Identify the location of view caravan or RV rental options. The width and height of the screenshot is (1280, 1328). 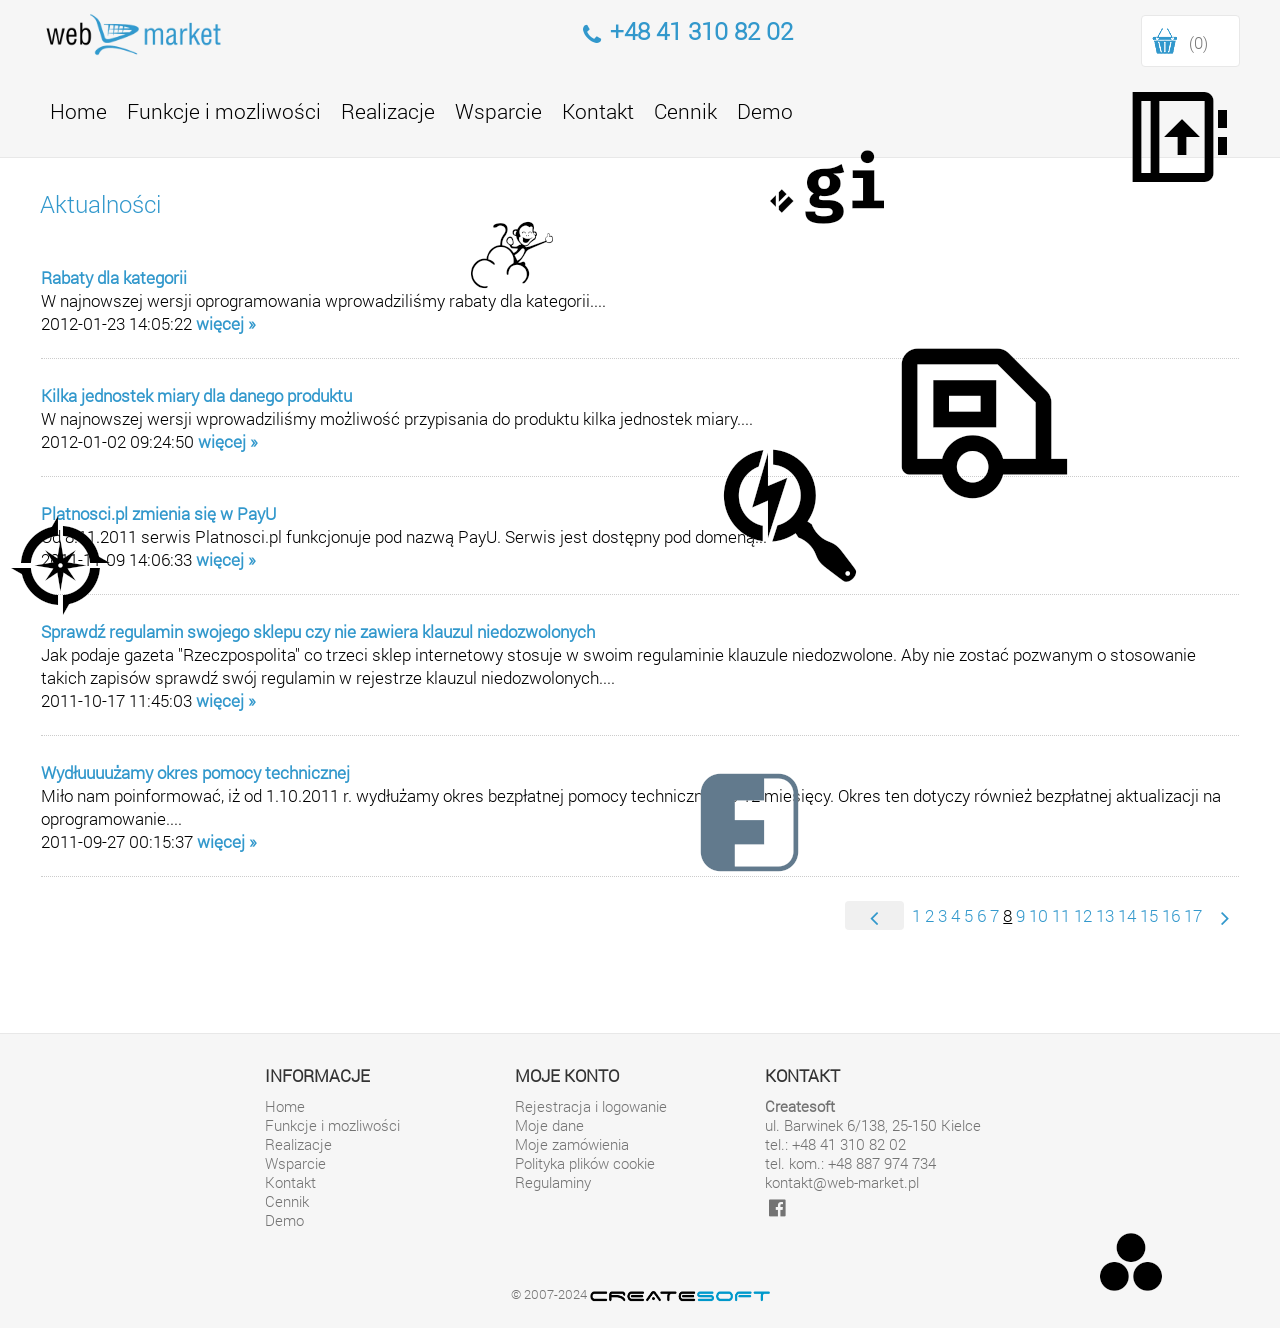
(980, 419).